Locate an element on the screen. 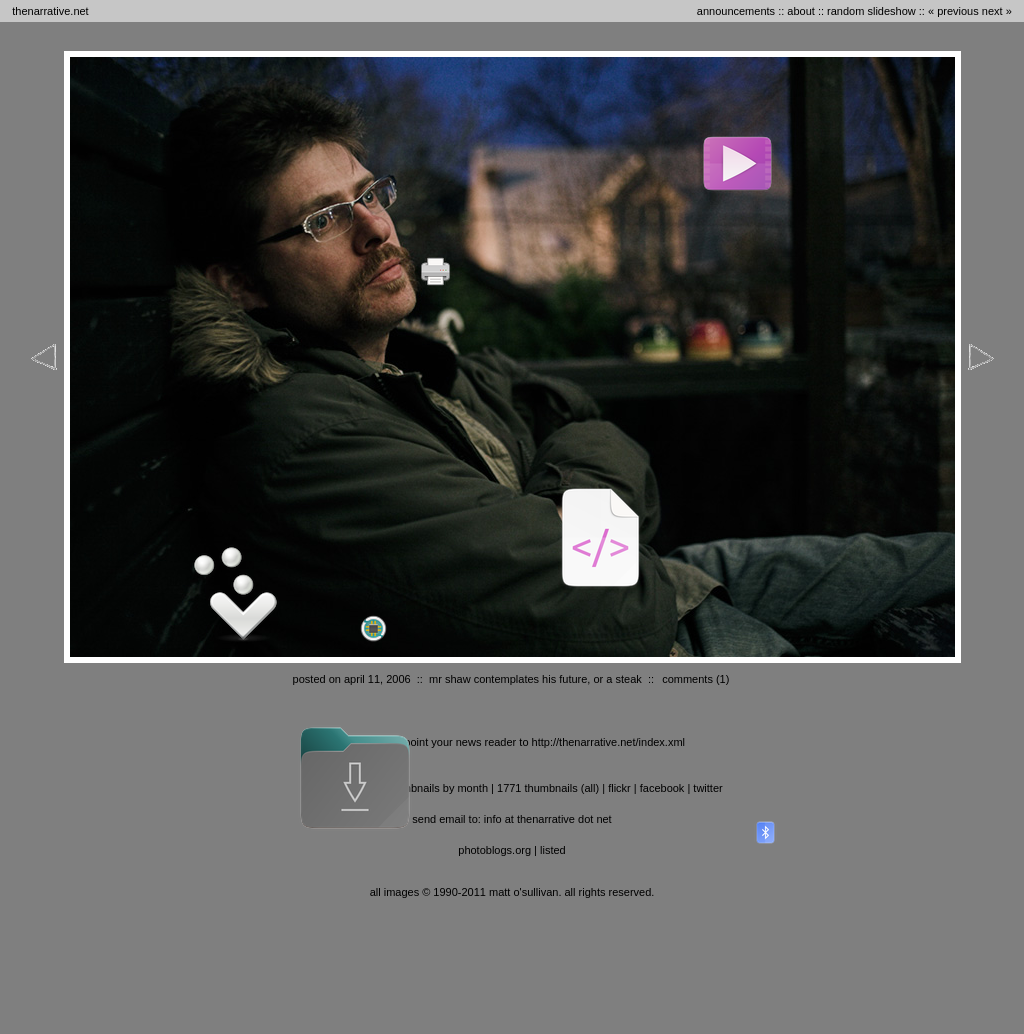  open media player application is located at coordinates (737, 163).